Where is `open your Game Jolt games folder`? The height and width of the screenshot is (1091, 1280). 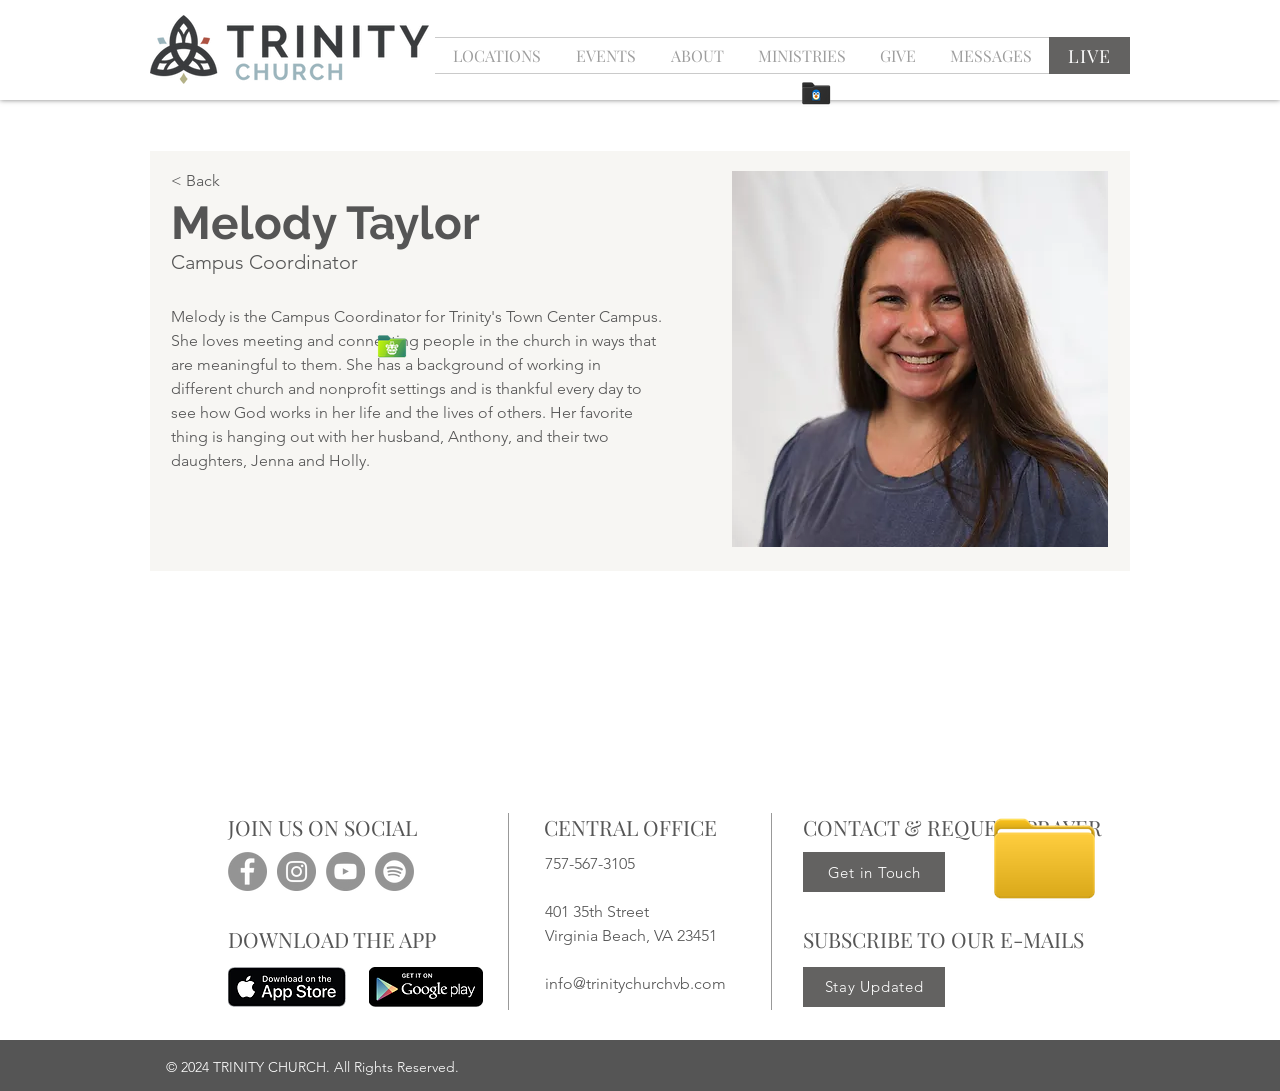
open your Game Jolt games folder is located at coordinates (392, 347).